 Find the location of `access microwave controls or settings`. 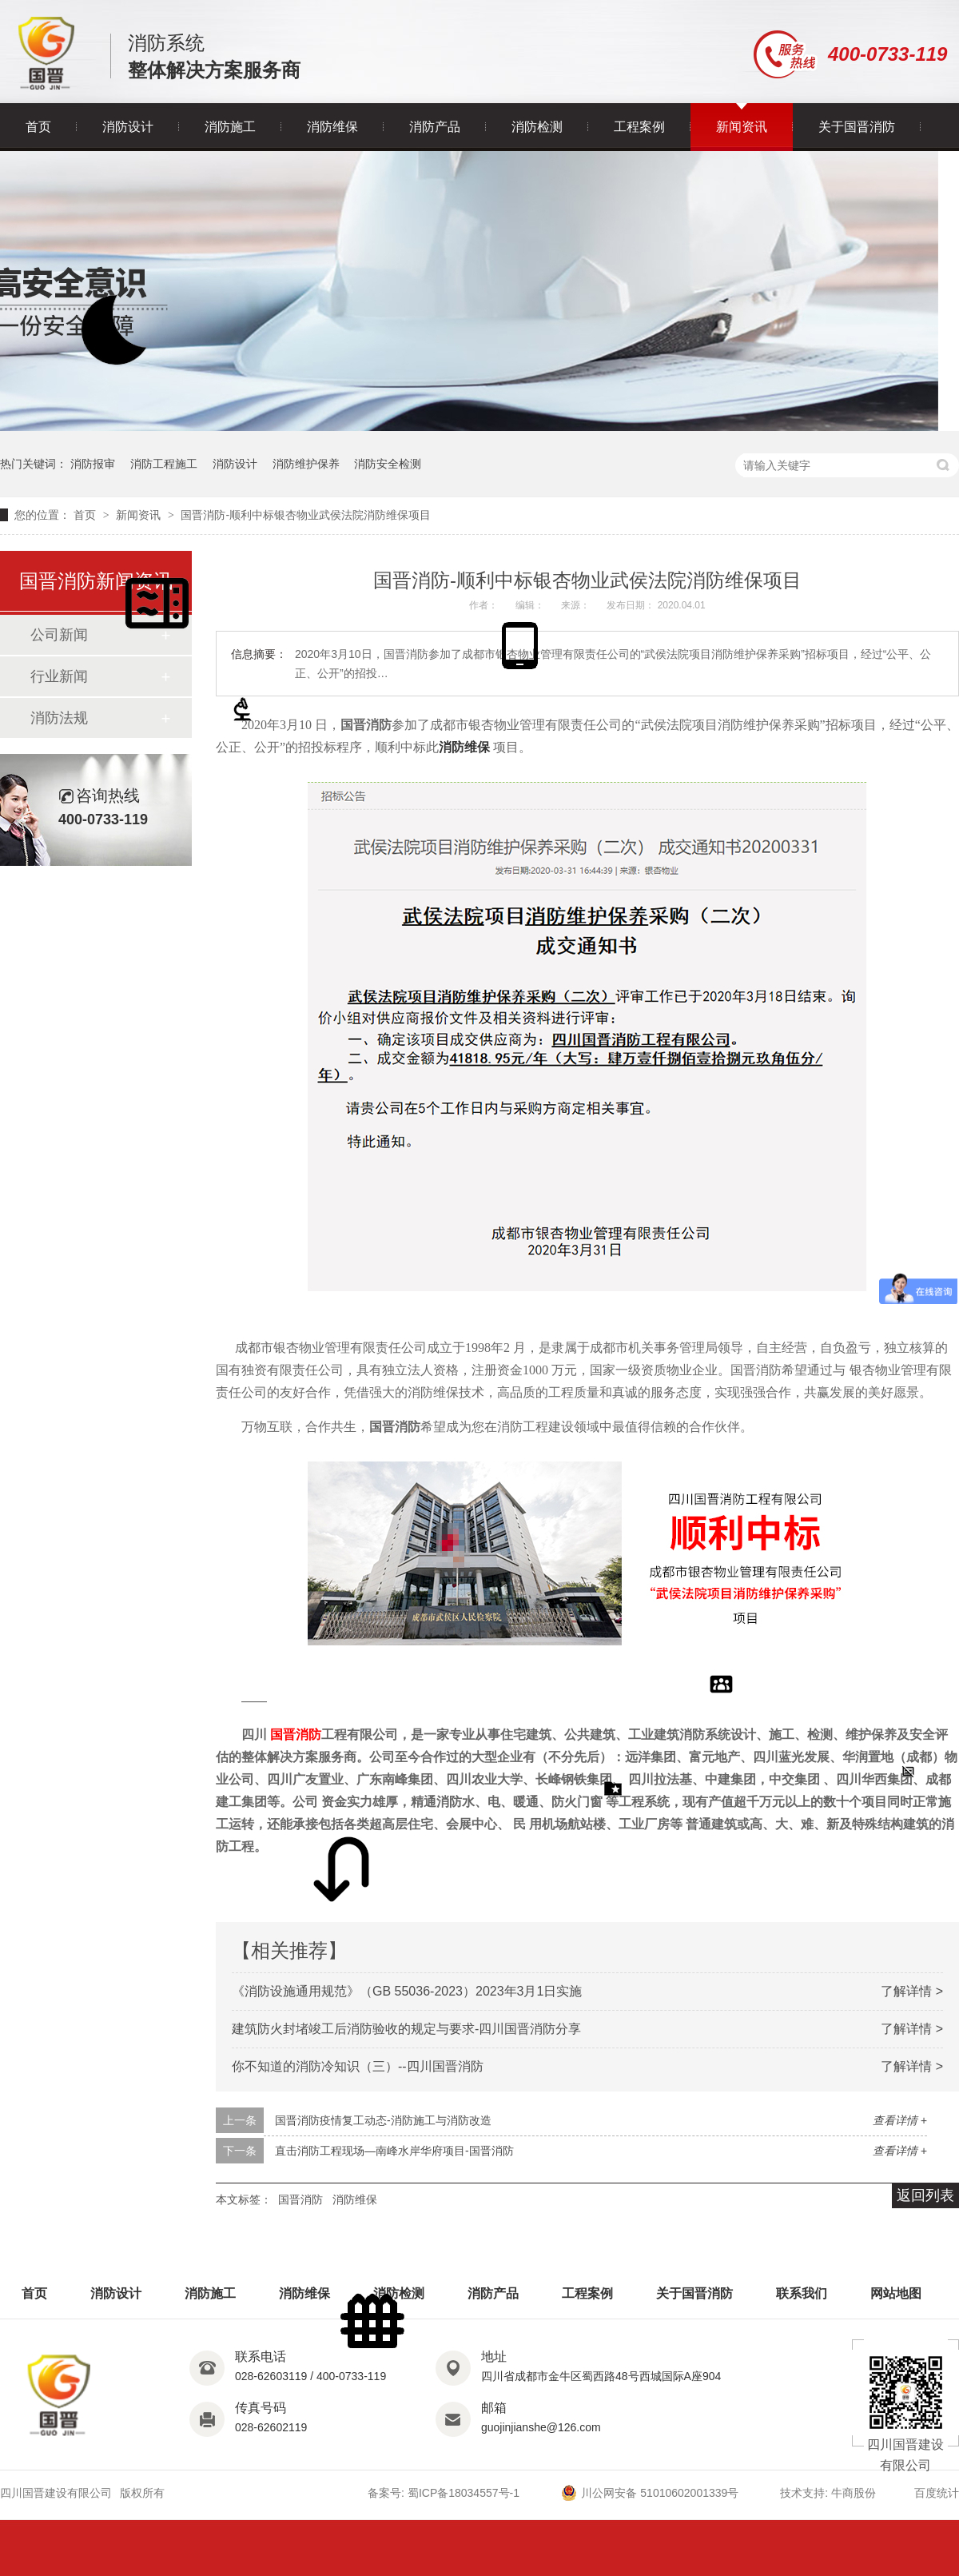

access microwave controls or settings is located at coordinates (157, 603).